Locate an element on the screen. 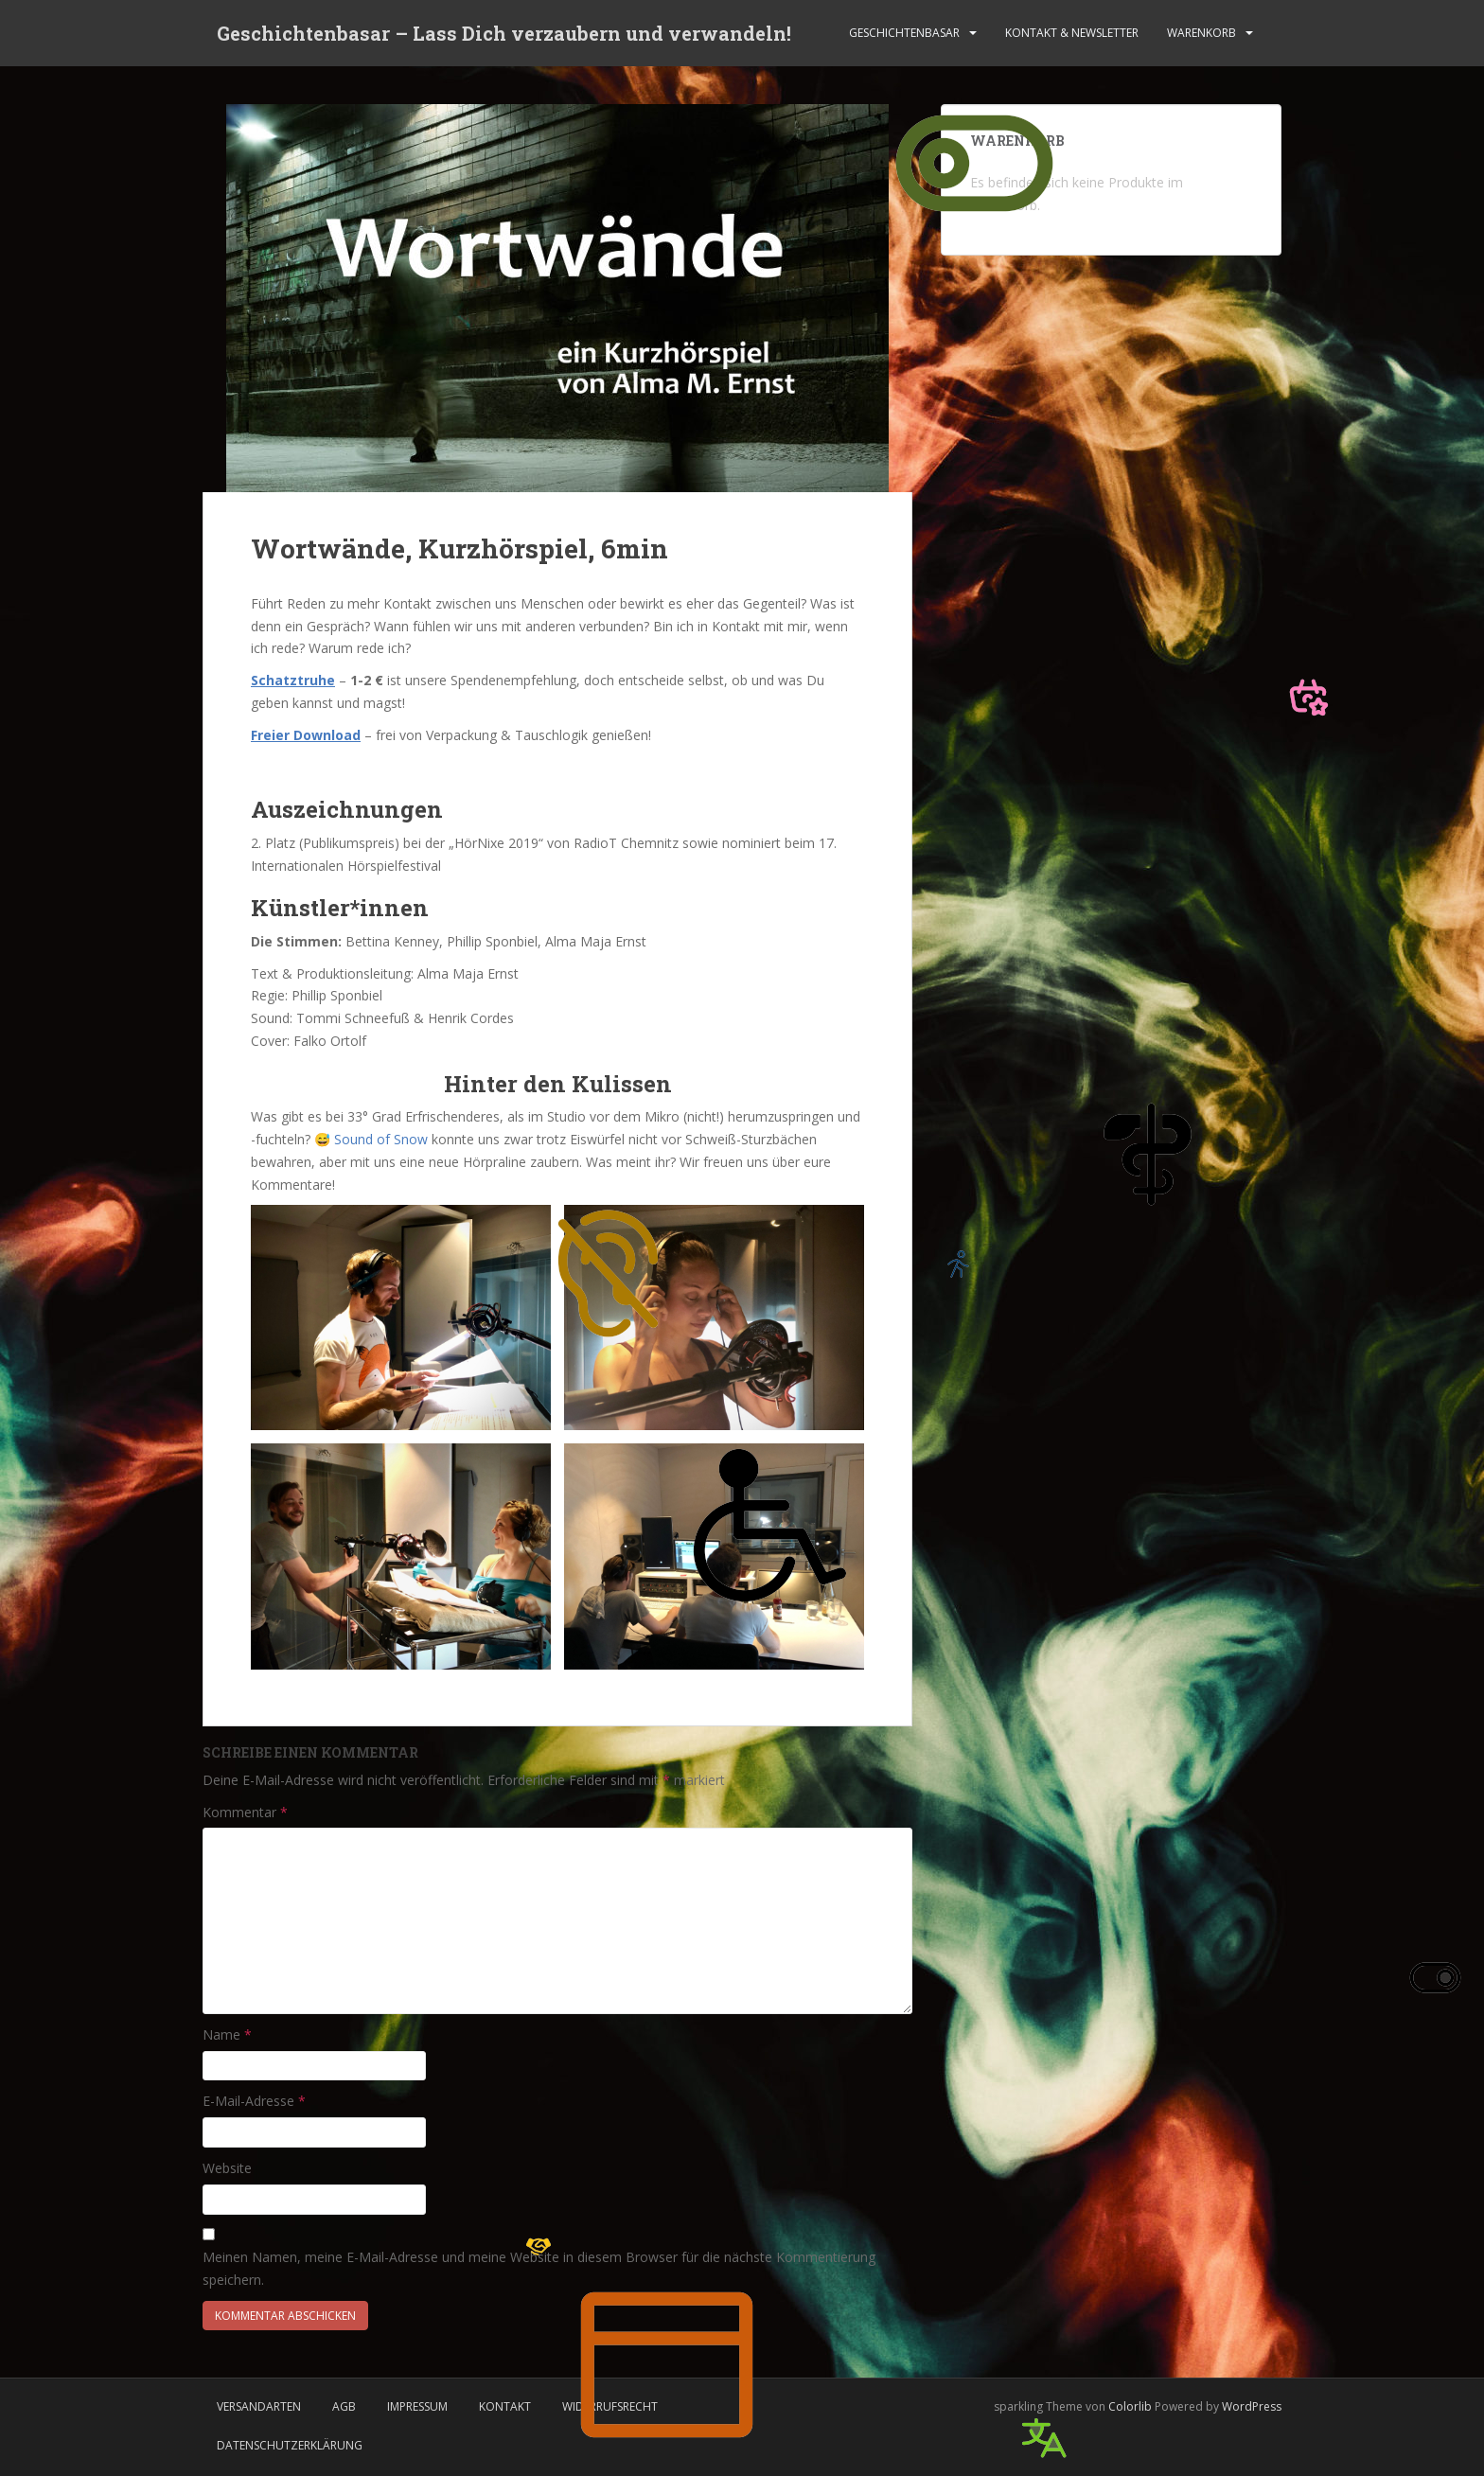 The height and width of the screenshot is (2476, 1484). indicates a partnership or collaboration is located at coordinates (539, 2246).